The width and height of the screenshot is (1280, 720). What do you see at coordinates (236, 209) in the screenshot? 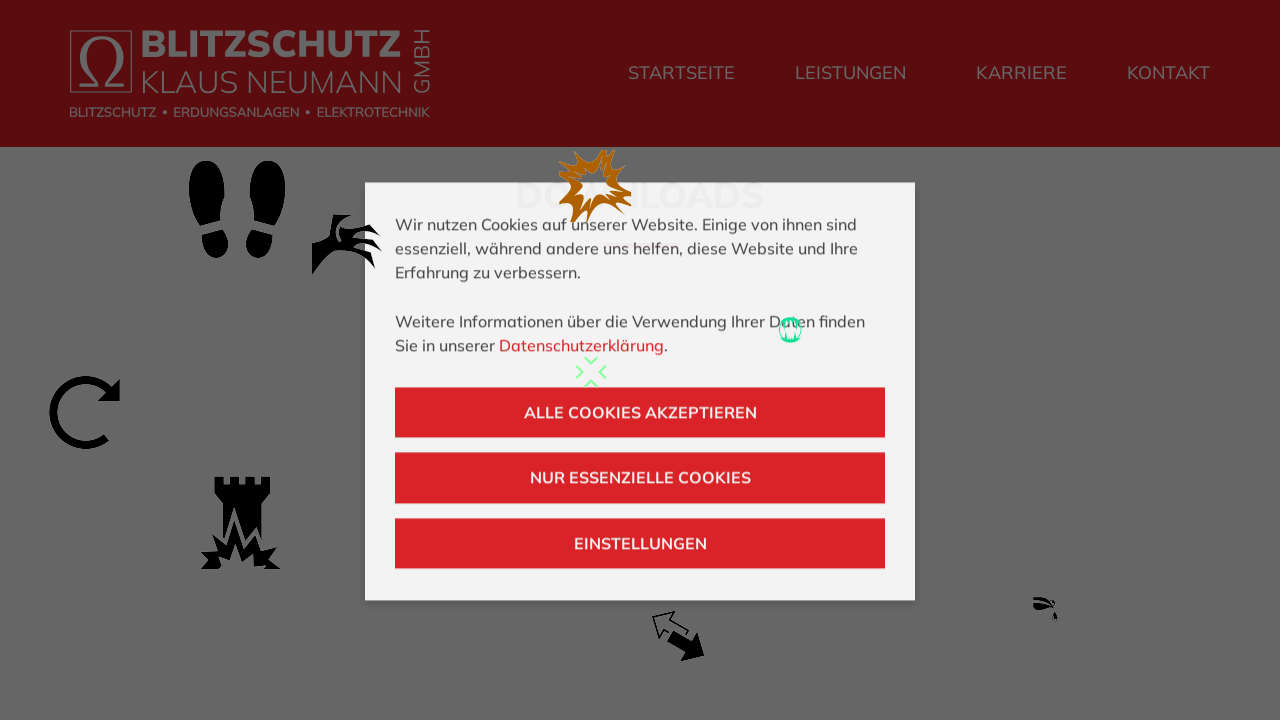
I see `view walking directions or route history` at bounding box center [236, 209].